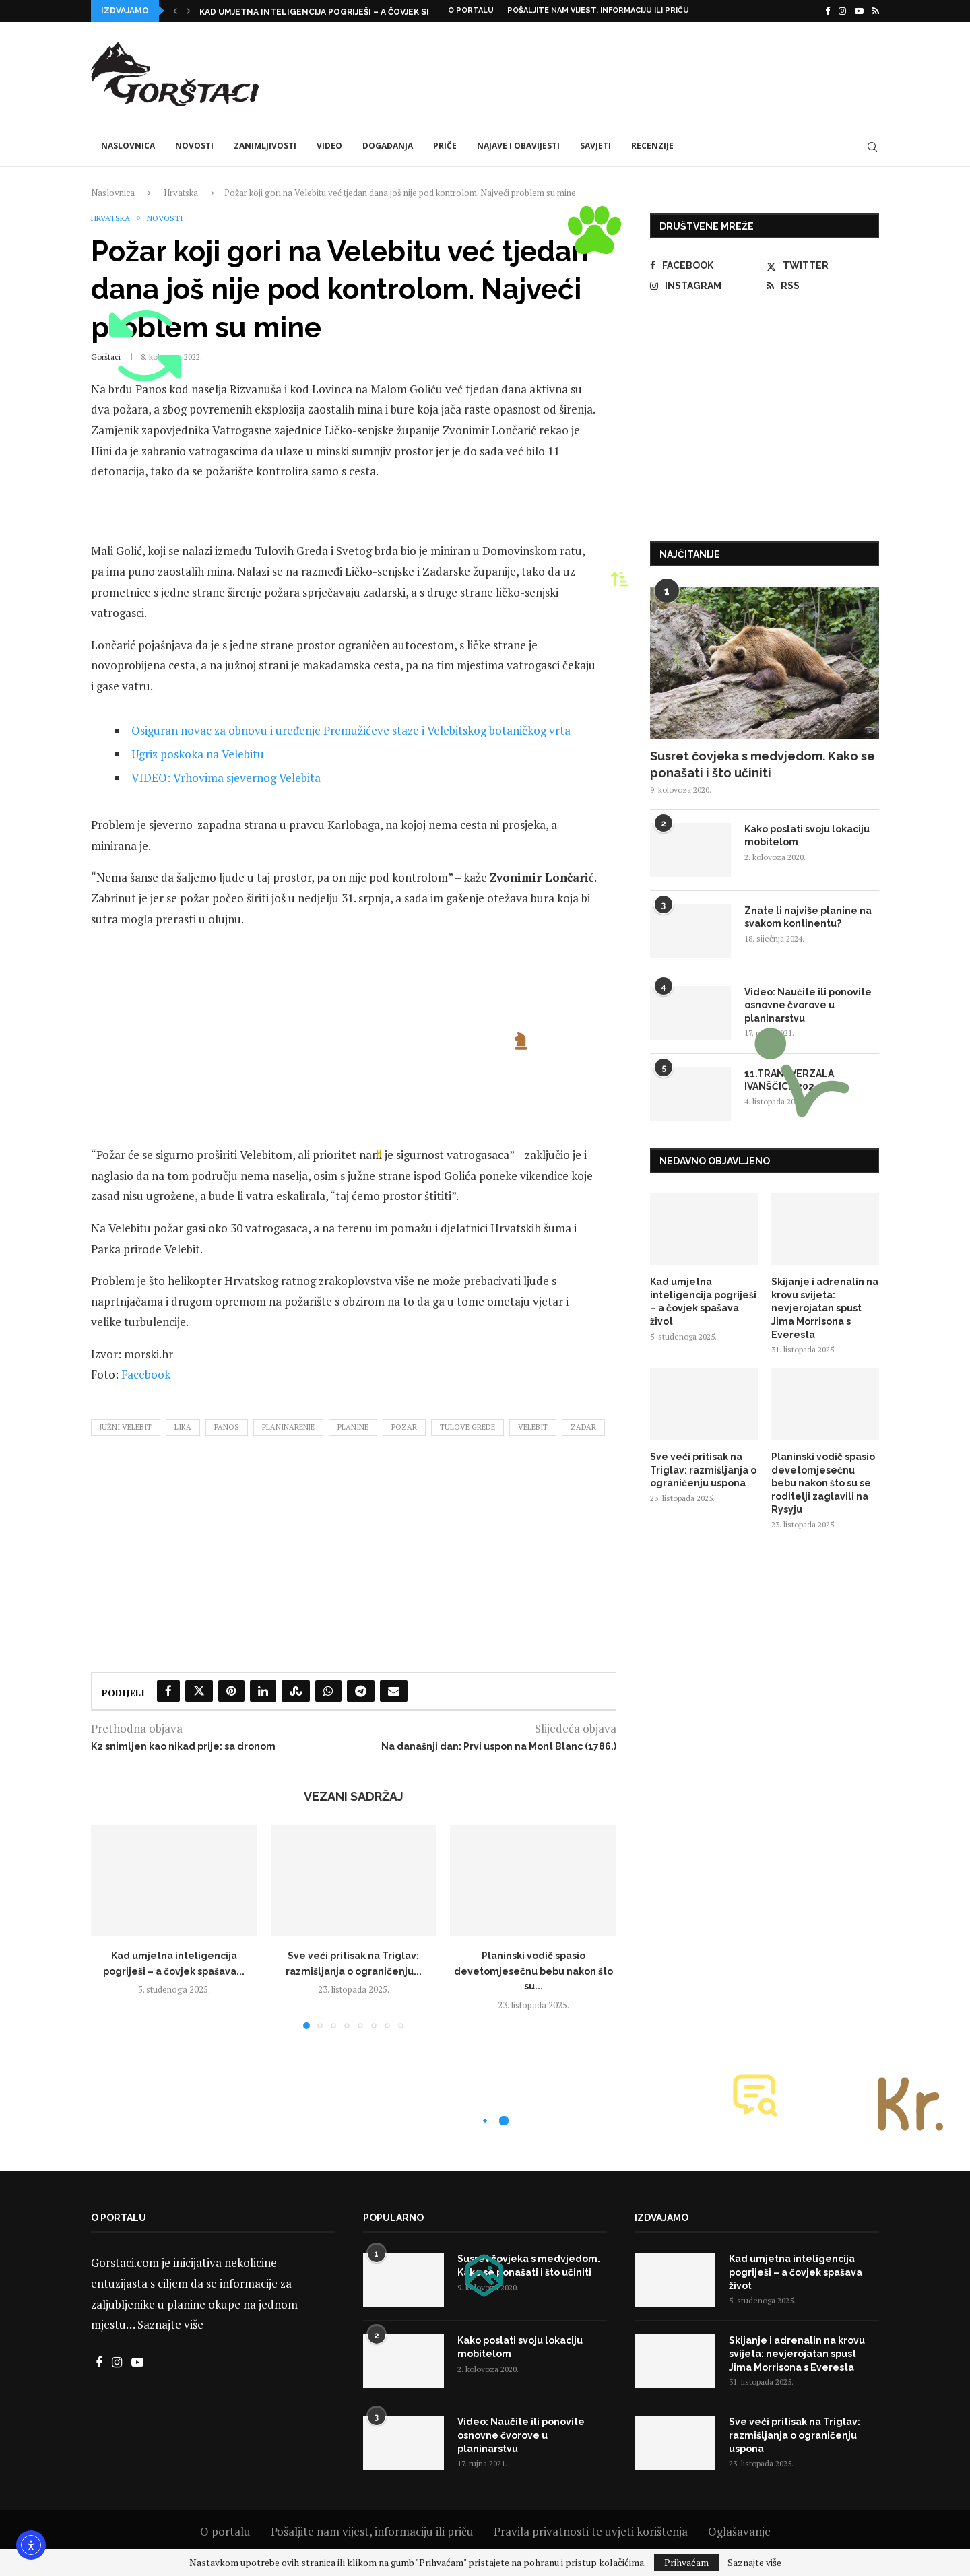 The width and height of the screenshot is (970, 2576). What do you see at coordinates (594, 230) in the screenshot?
I see `access pet-related features or settings` at bounding box center [594, 230].